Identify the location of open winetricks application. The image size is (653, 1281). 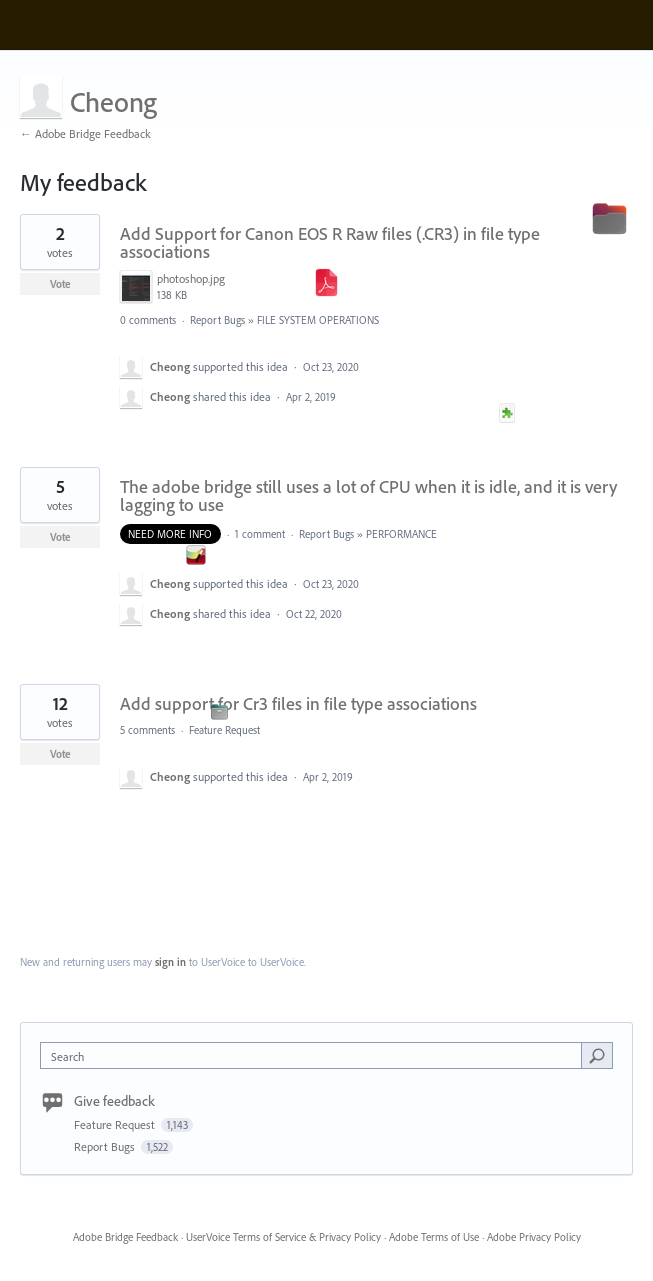
(196, 555).